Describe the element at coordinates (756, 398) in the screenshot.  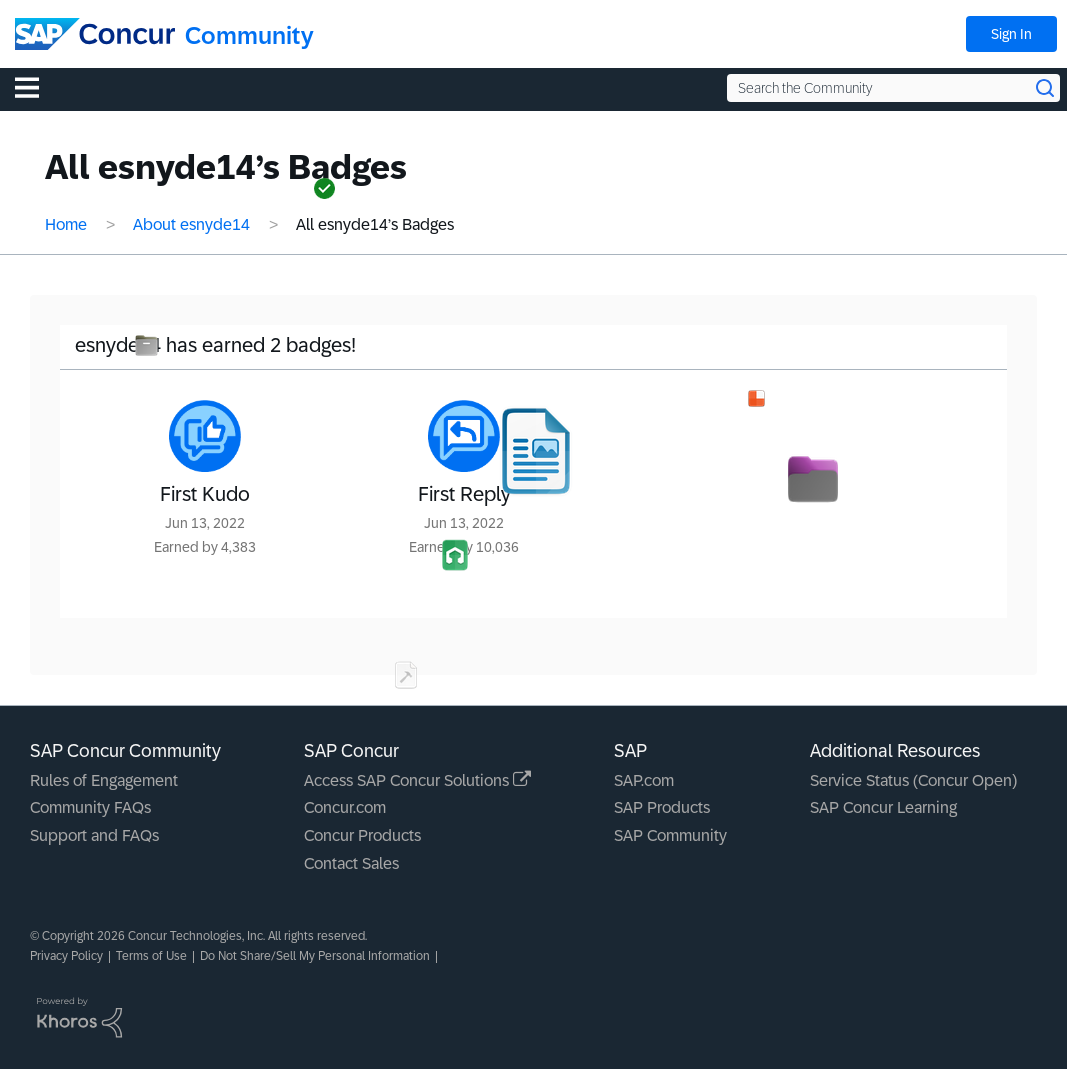
I see `switch to the top-right workspace` at that location.